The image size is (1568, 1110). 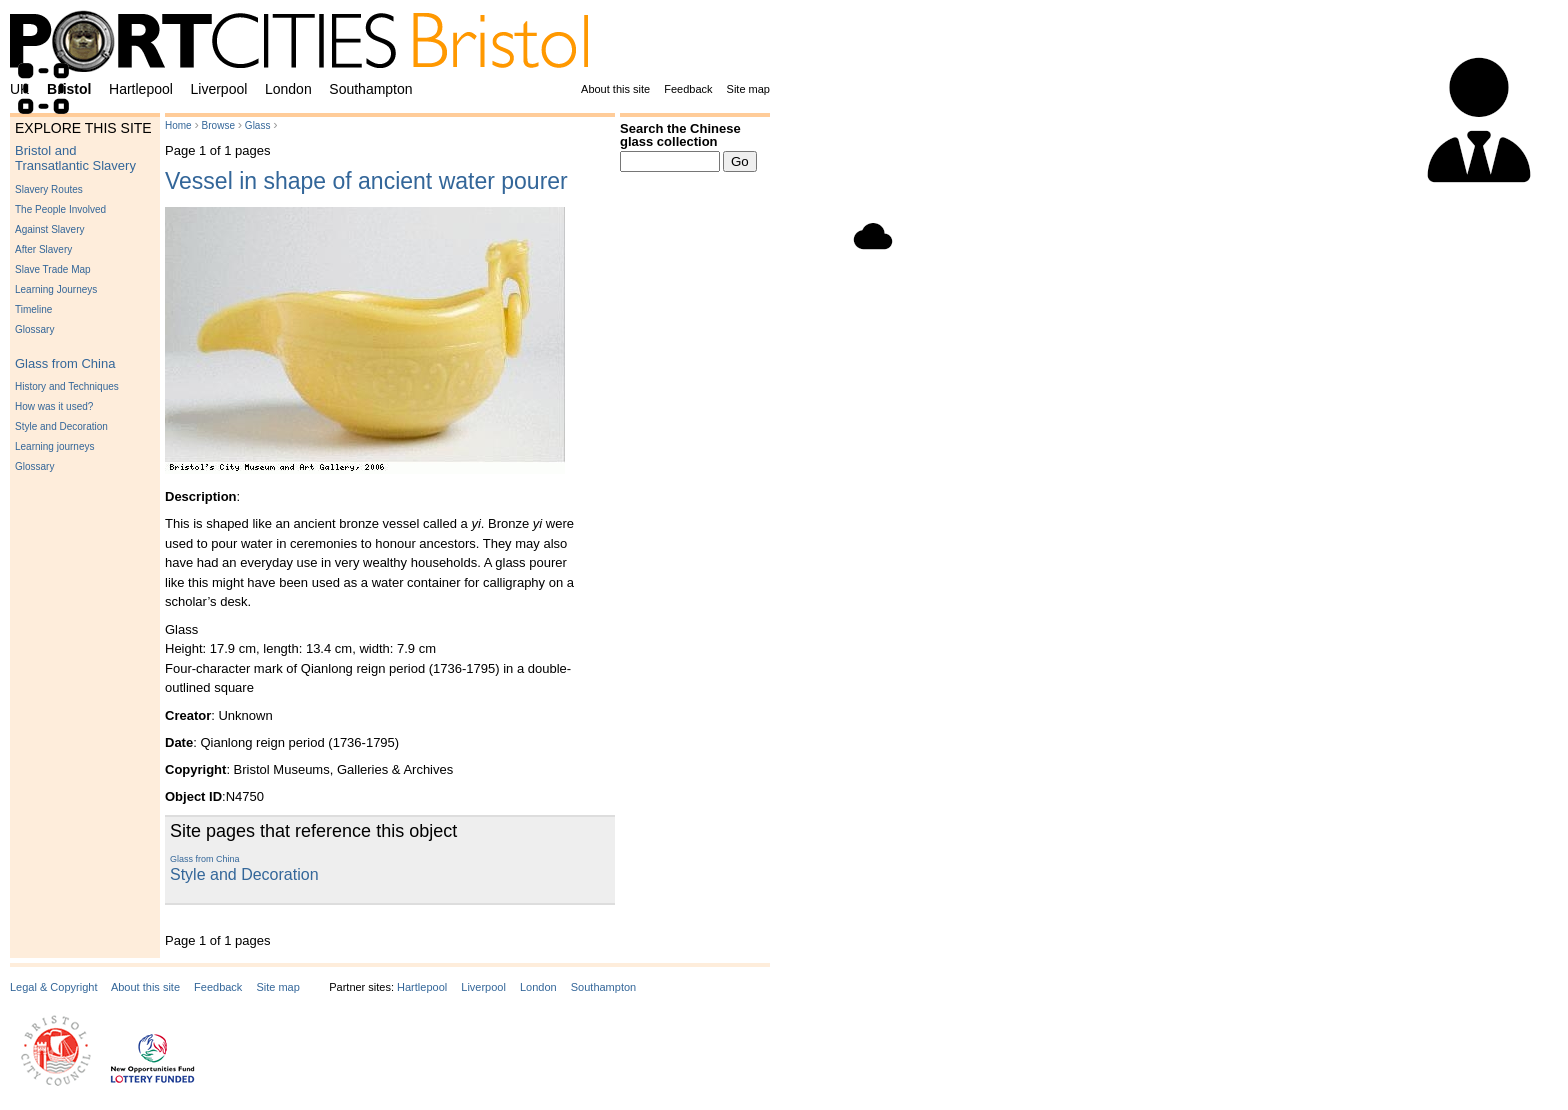 I want to click on view professional or business profile, so click(x=1479, y=119).